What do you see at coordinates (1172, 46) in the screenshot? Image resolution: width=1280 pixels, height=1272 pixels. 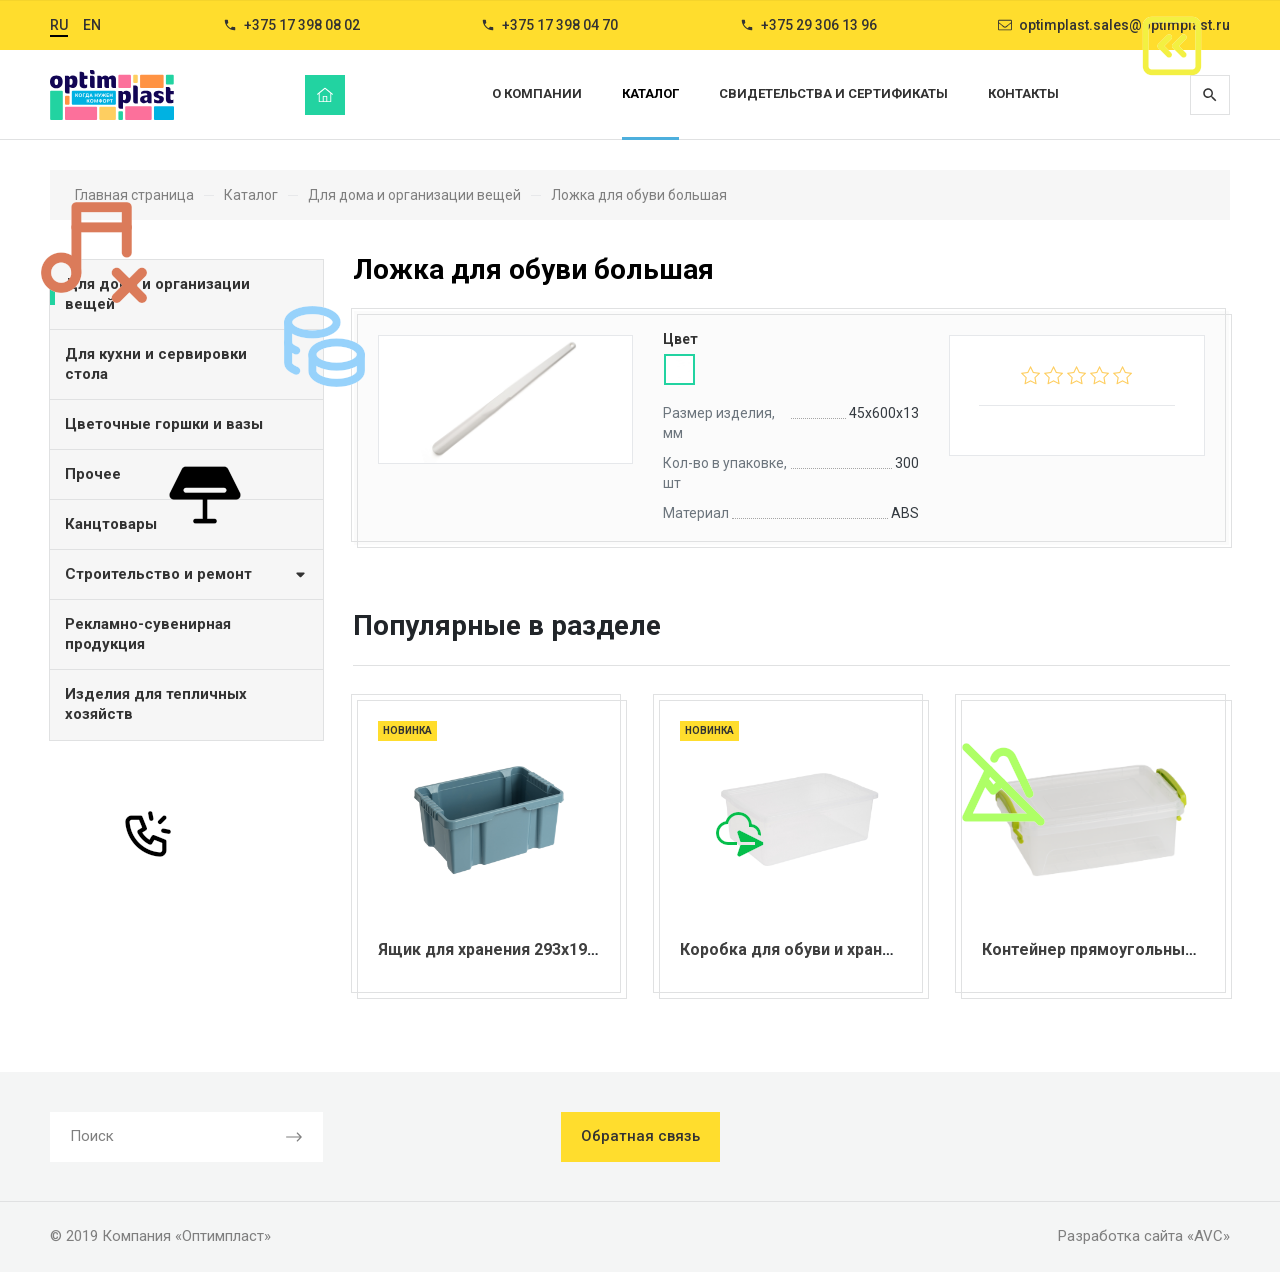 I see `go back to previous section` at bounding box center [1172, 46].